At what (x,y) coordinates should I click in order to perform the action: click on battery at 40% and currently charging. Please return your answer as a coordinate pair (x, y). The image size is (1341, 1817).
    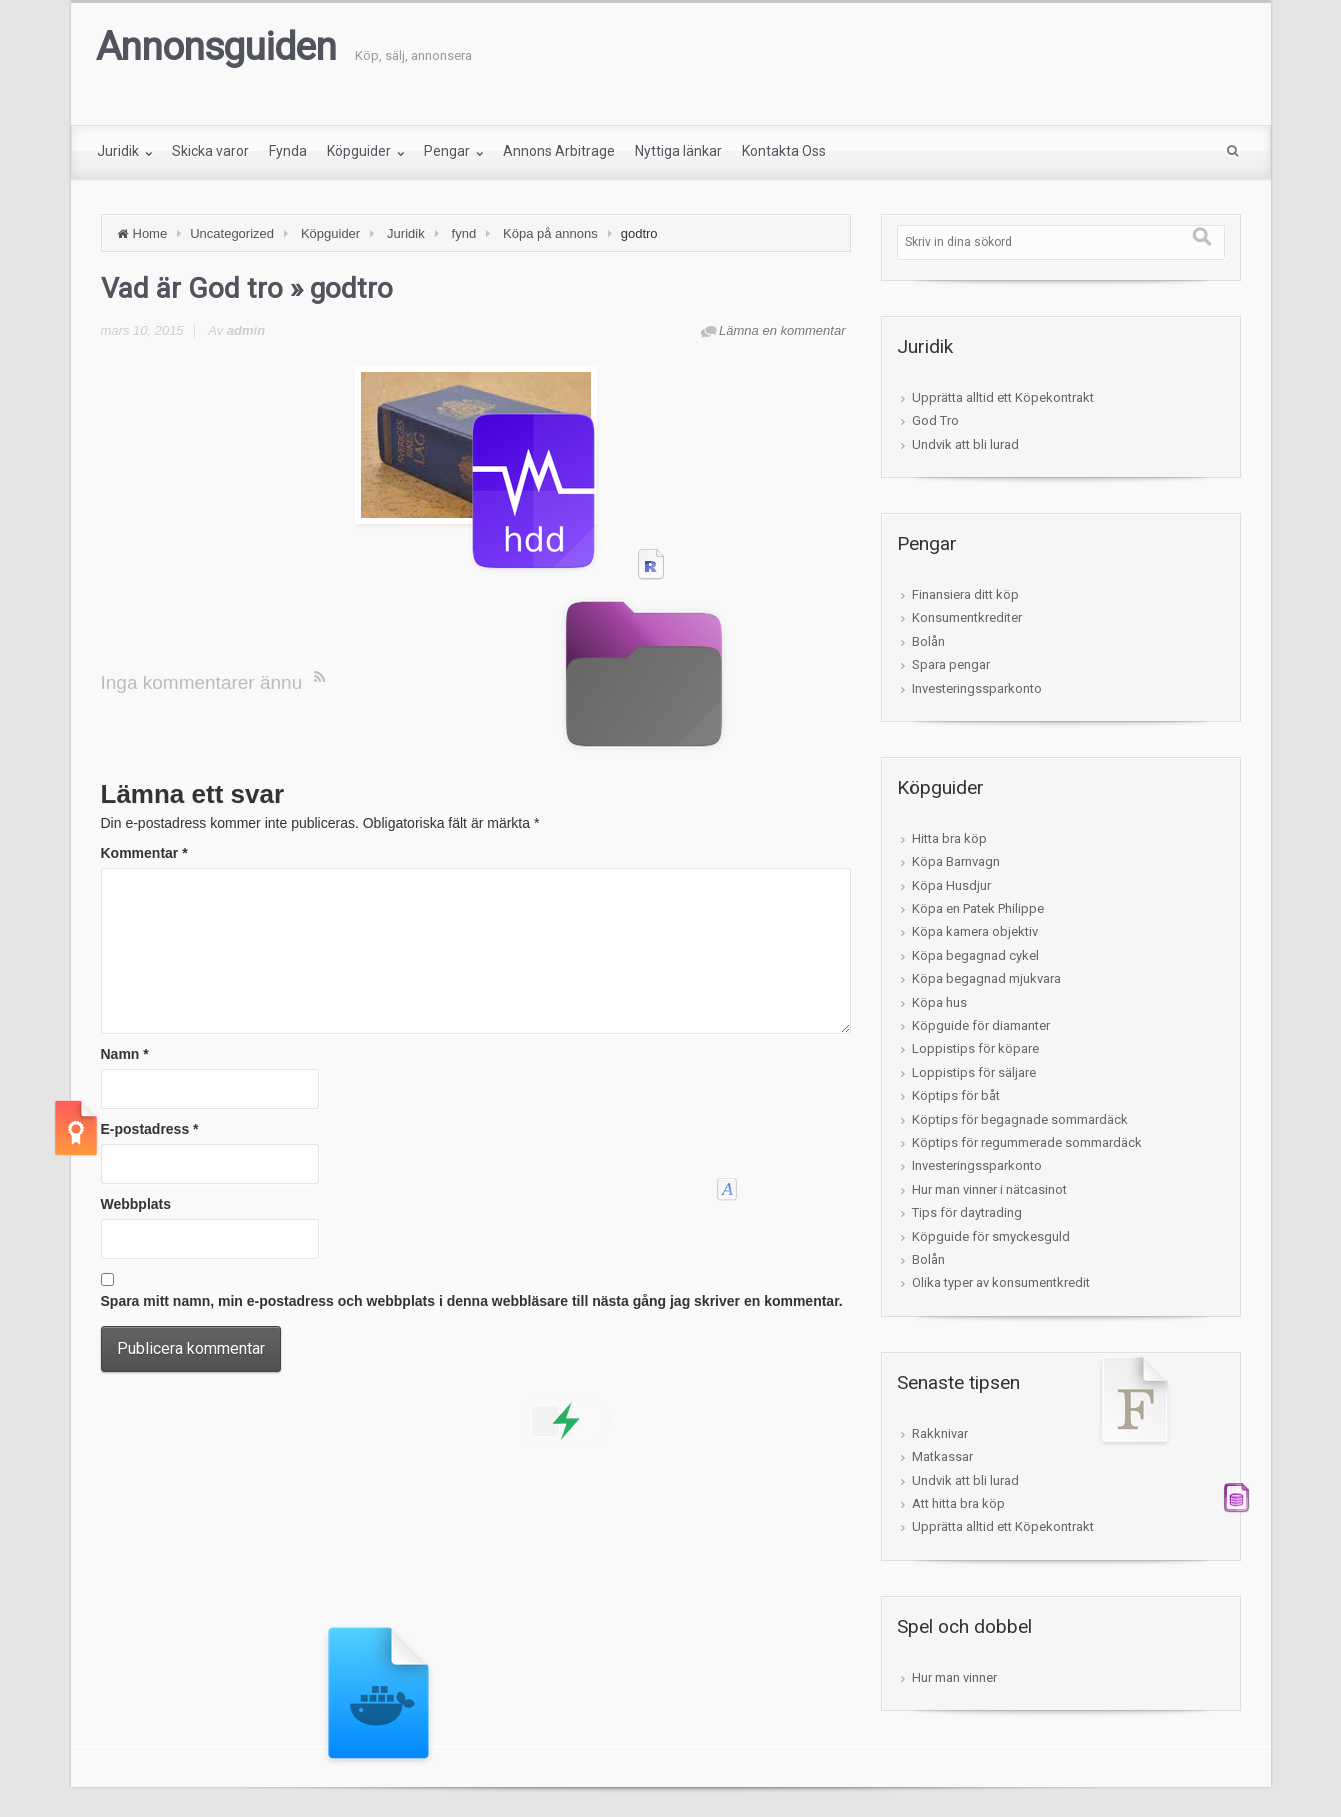
    Looking at the image, I should click on (569, 1421).